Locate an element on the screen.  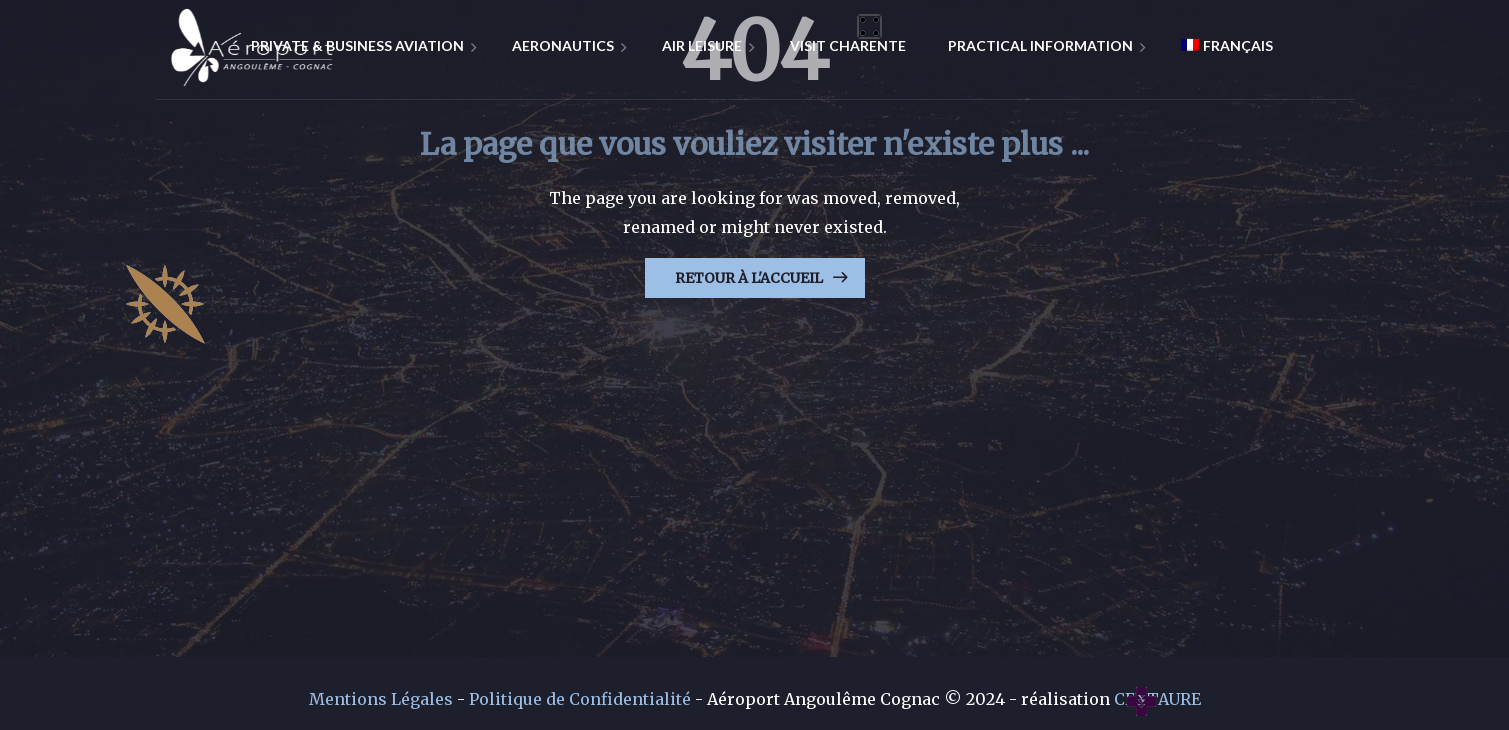
roll the dice or randomize selection is located at coordinates (869, 26).